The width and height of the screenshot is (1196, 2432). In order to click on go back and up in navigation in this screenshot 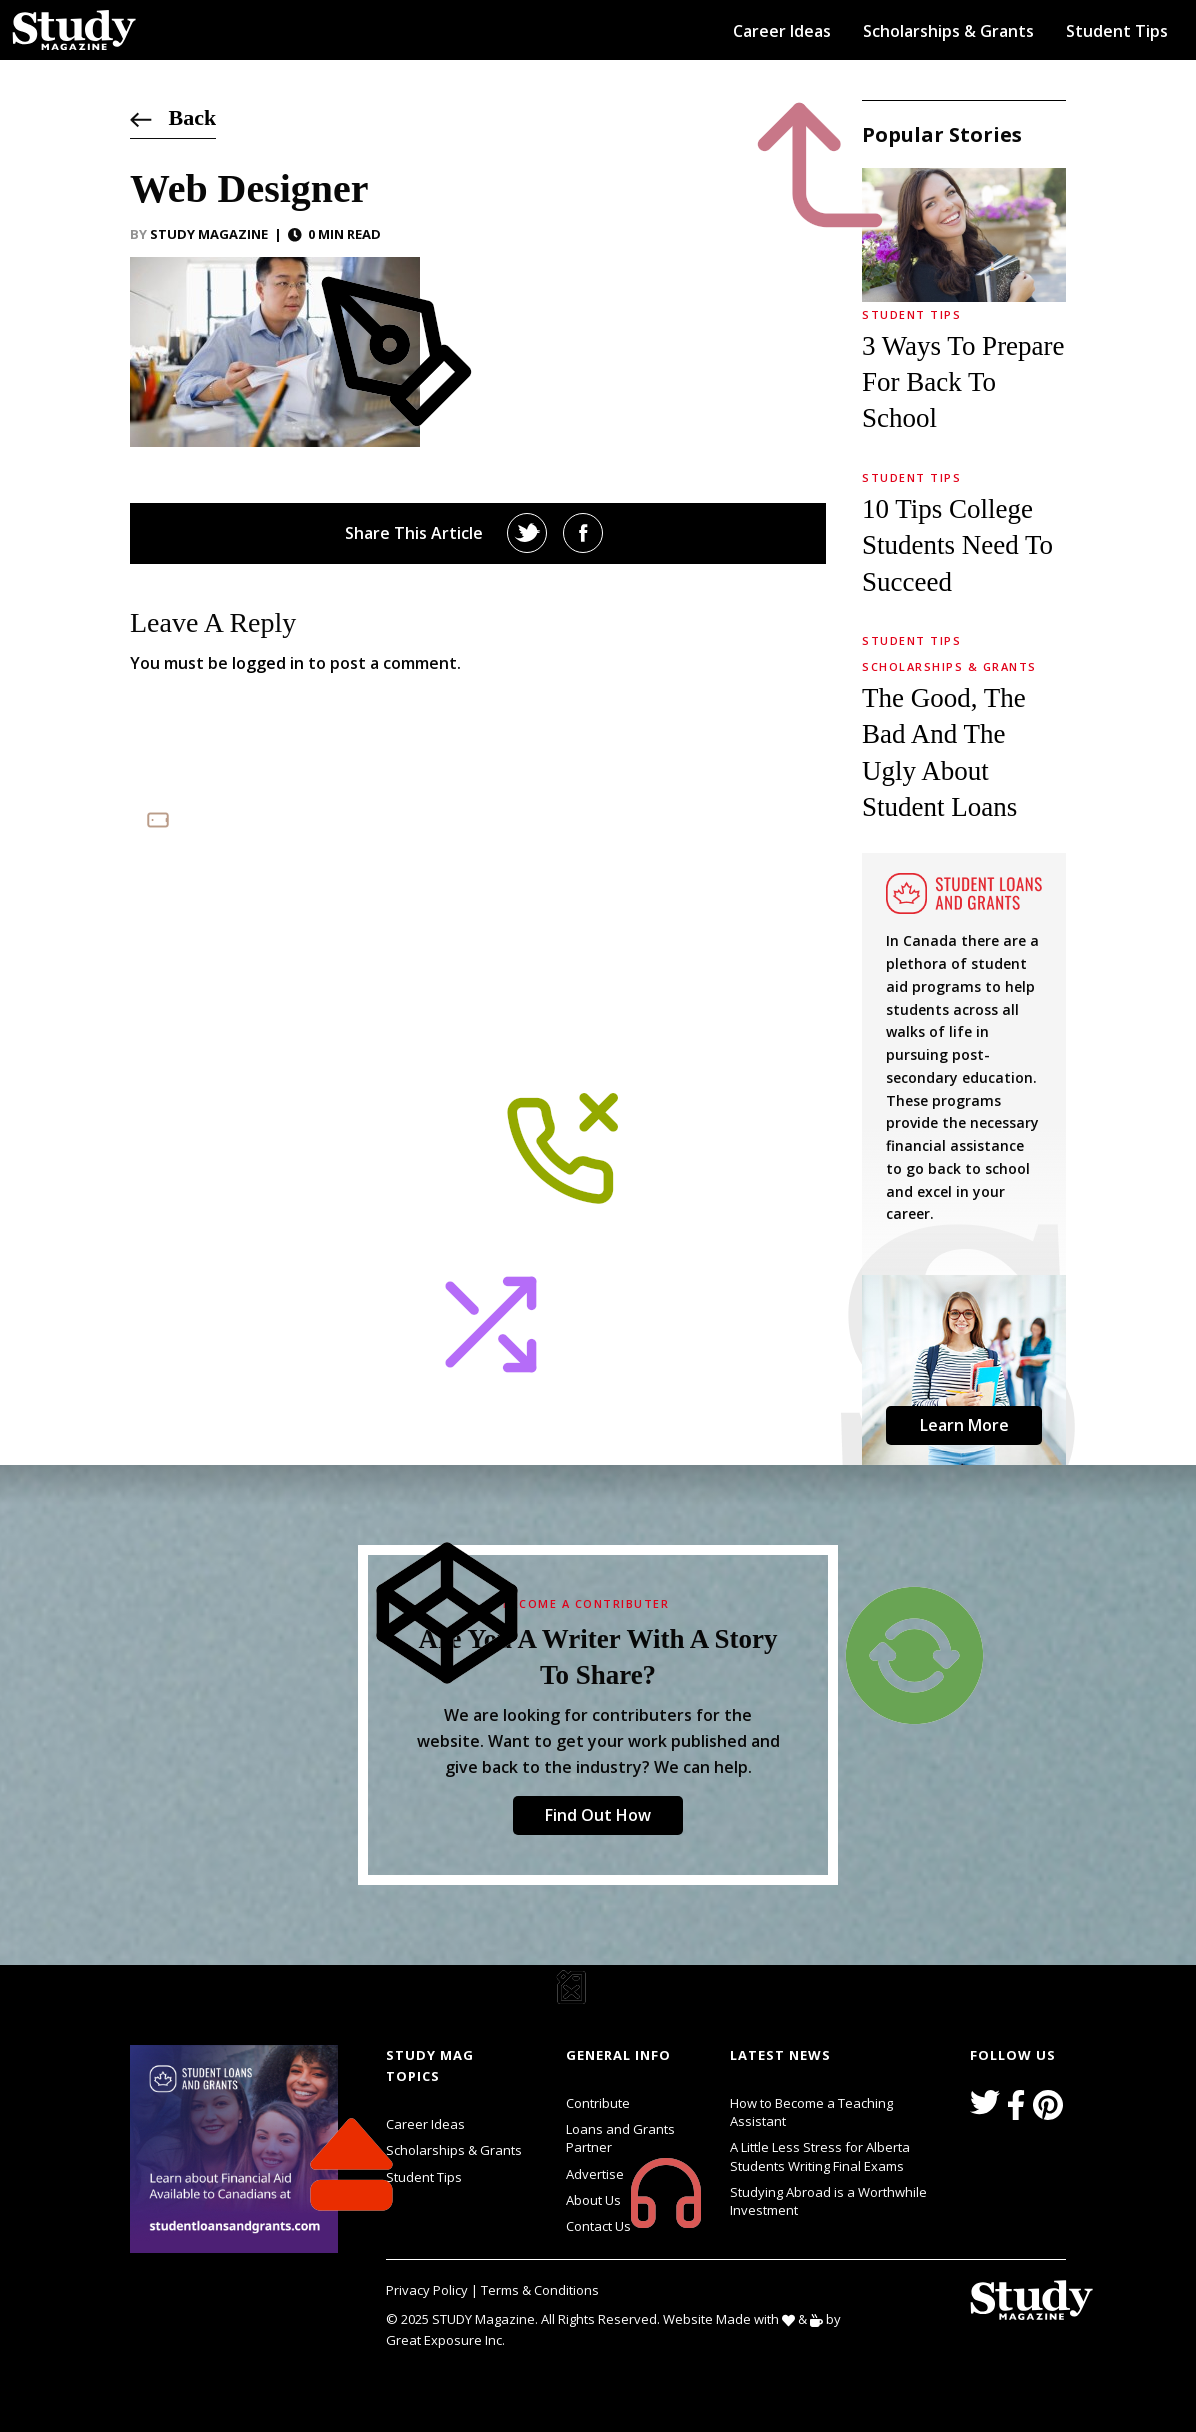, I will do `click(820, 165)`.